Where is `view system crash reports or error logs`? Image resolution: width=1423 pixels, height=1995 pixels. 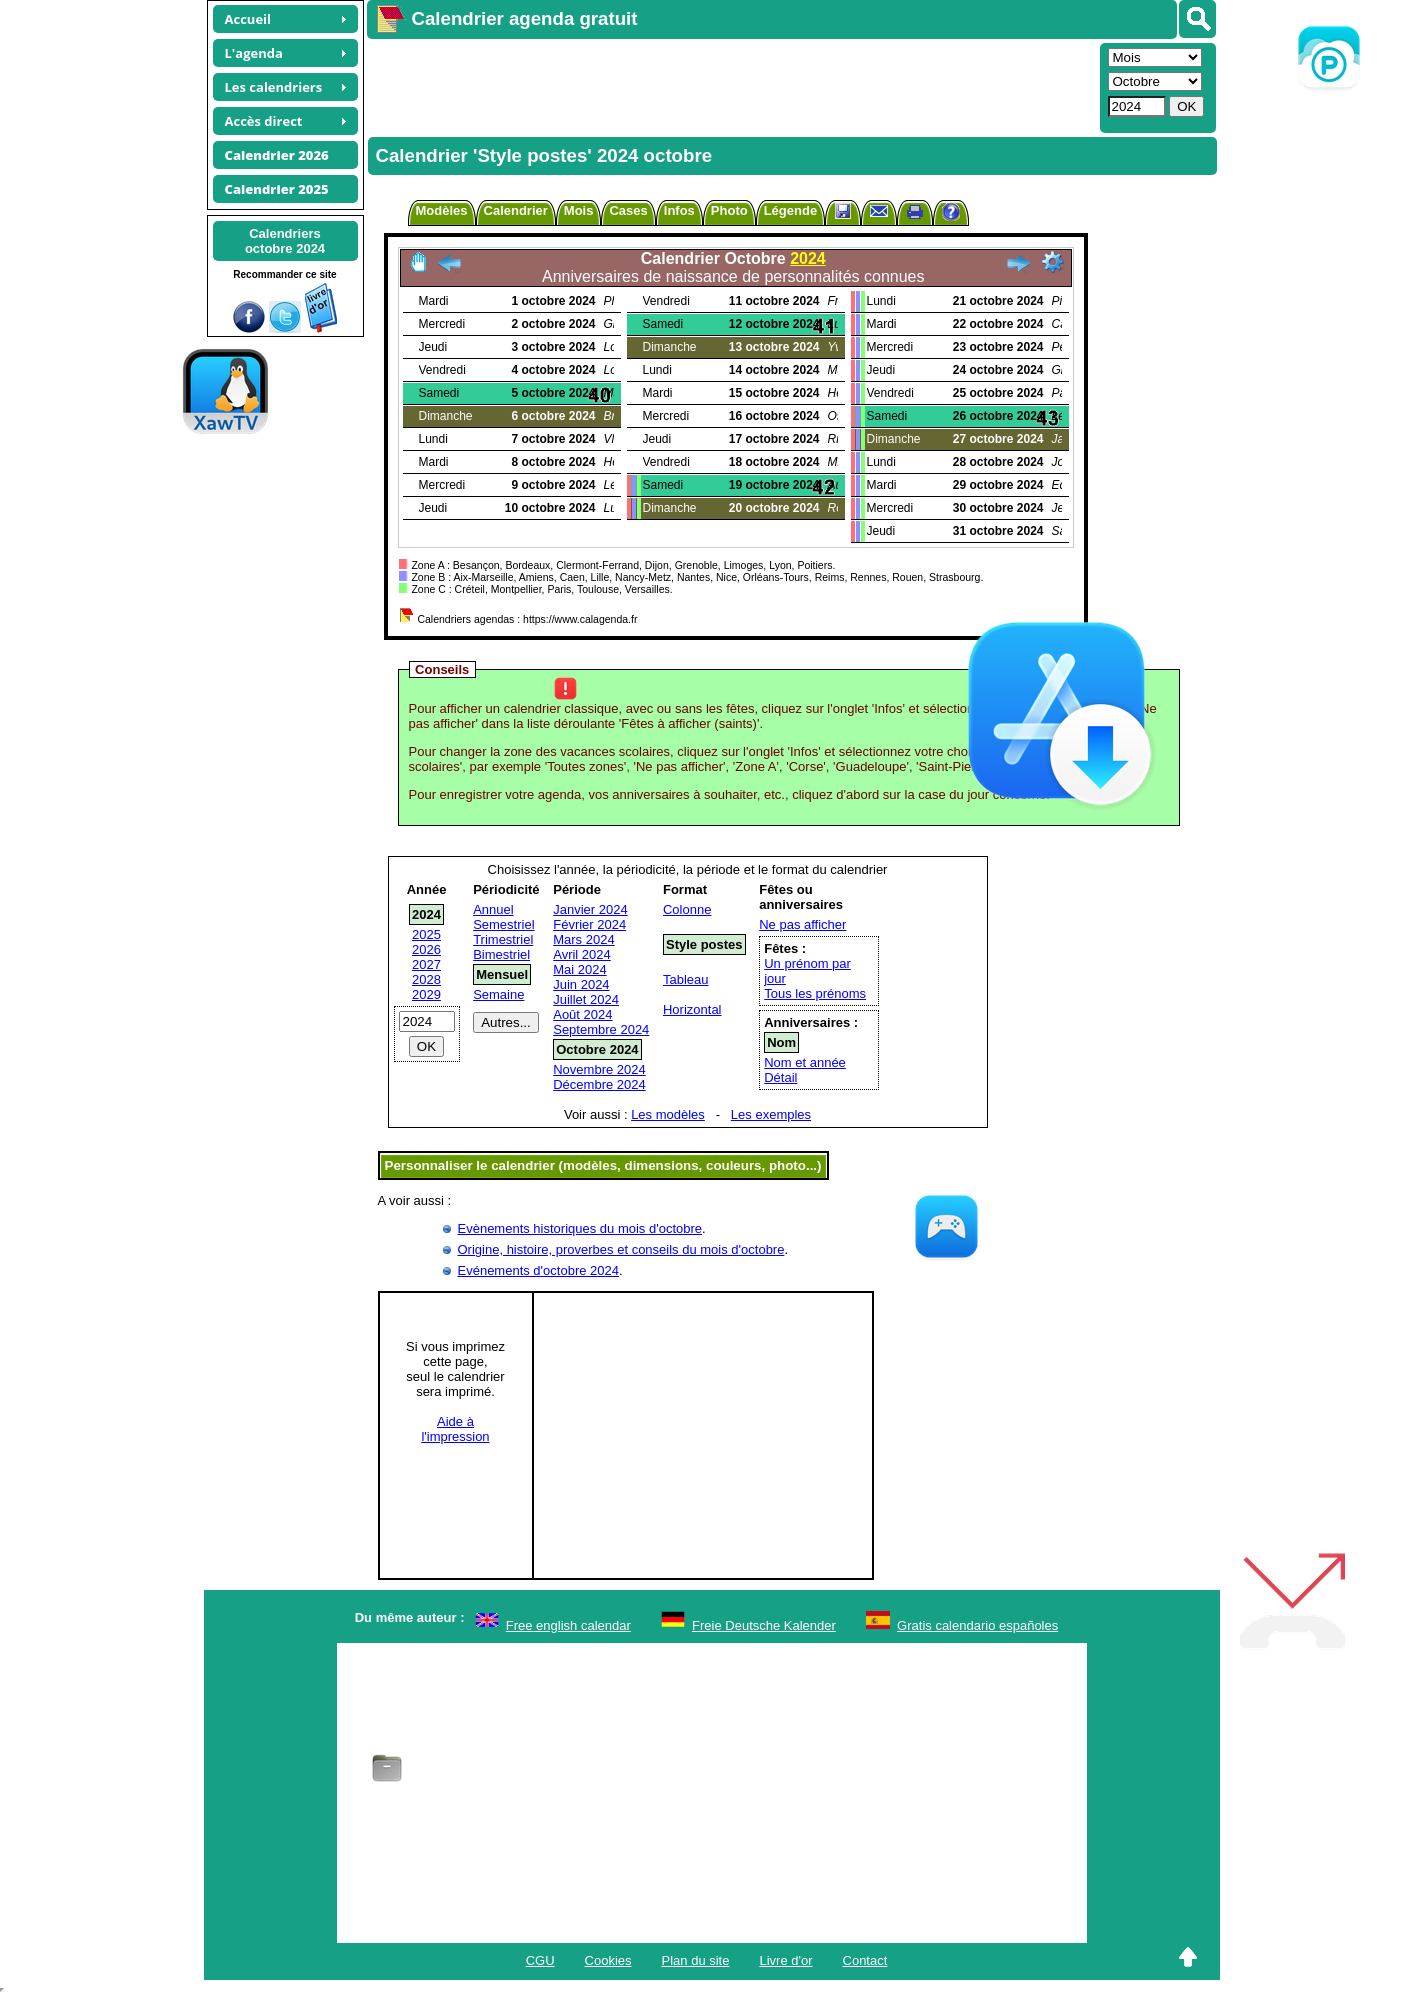 view system crash reports or error logs is located at coordinates (565, 688).